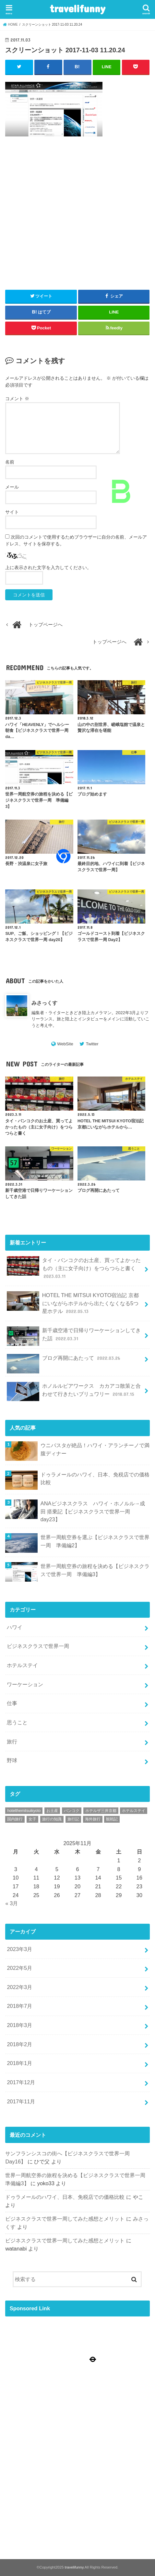  Describe the element at coordinates (93, 2359) in the screenshot. I see `transport for london official logo` at that location.